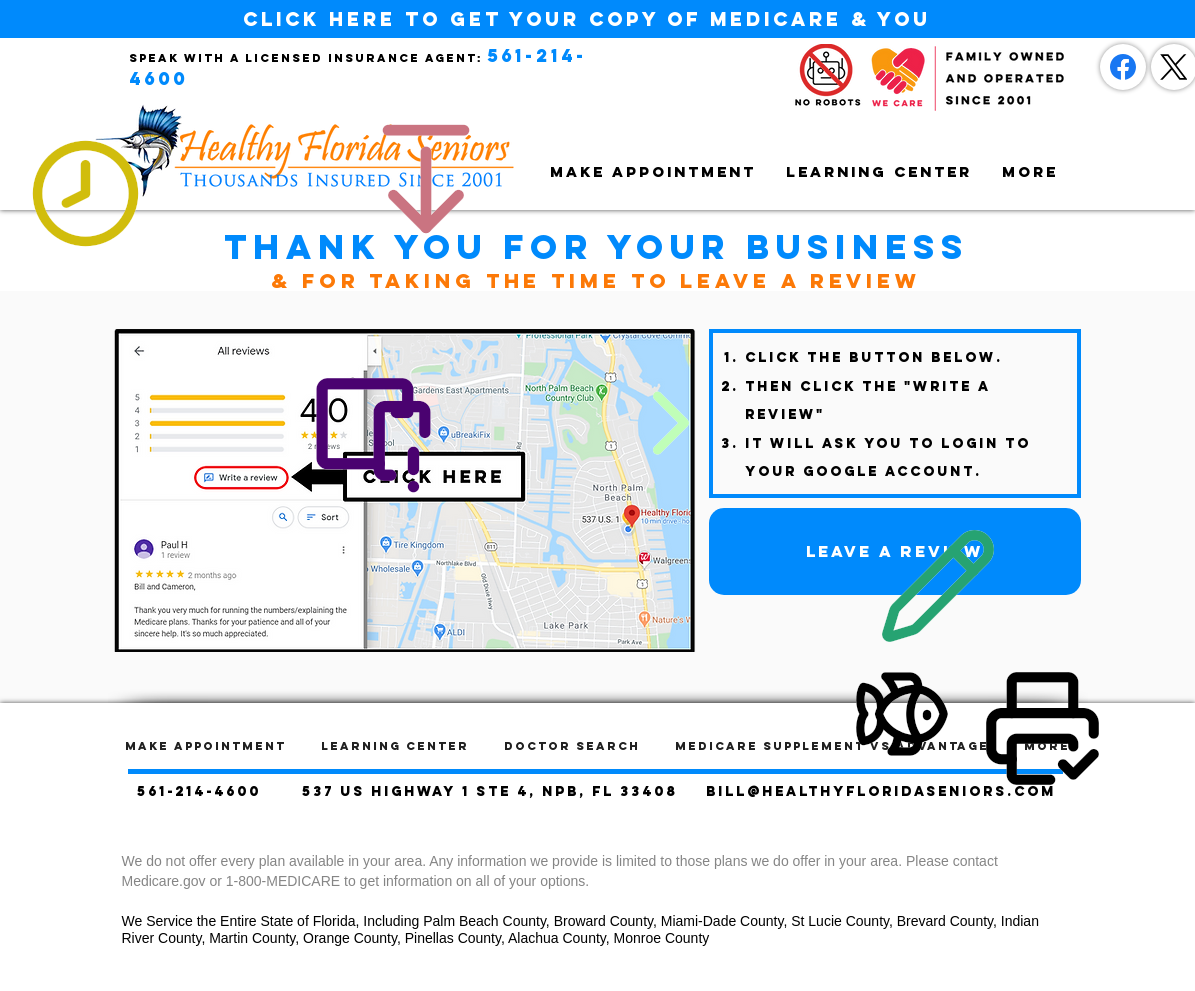 This screenshot has height=991, width=1195. What do you see at coordinates (373, 429) in the screenshot?
I see `device sync error or warning` at bounding box center [373, 429].